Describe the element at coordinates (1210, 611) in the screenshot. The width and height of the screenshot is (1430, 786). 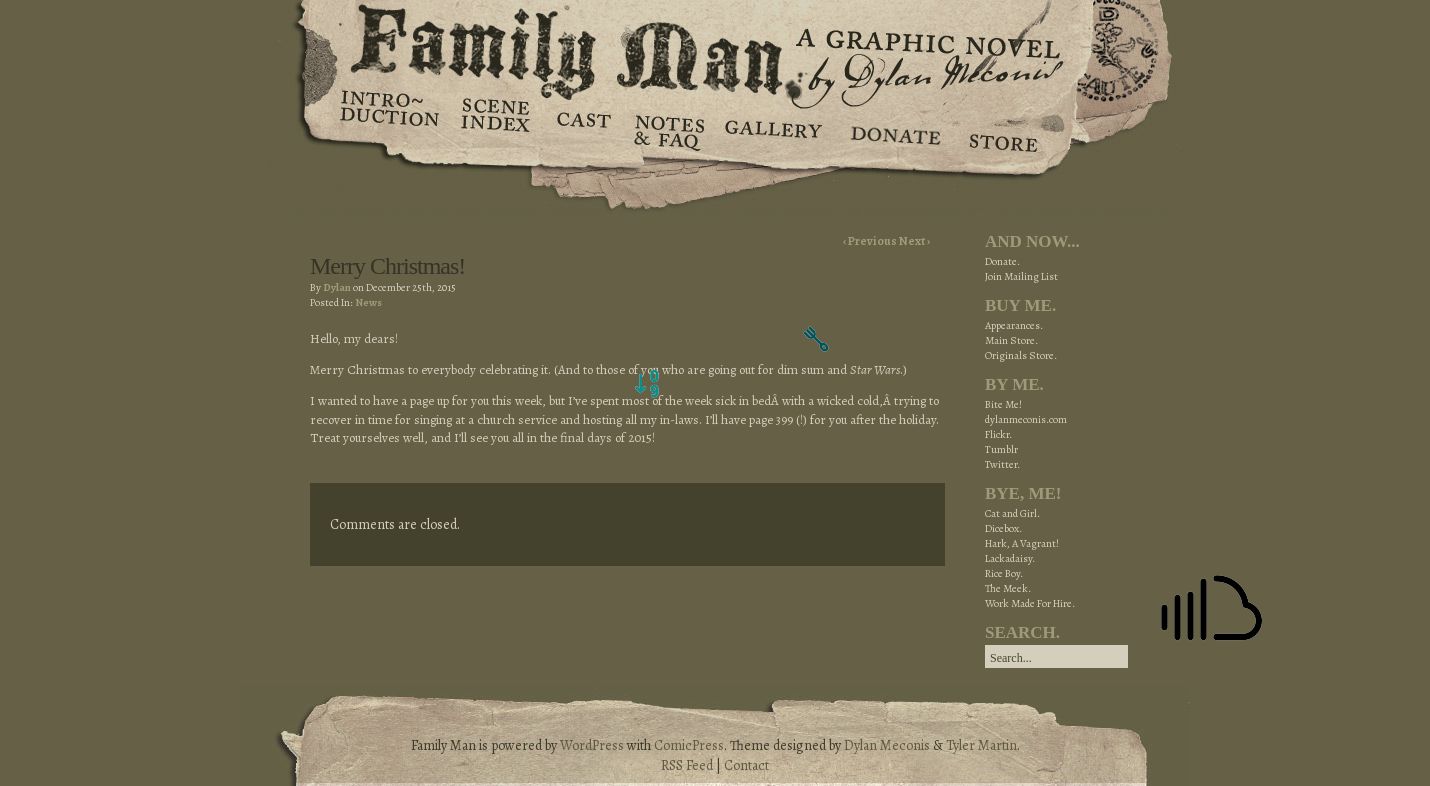
I see `open soundcloud app` at that location.